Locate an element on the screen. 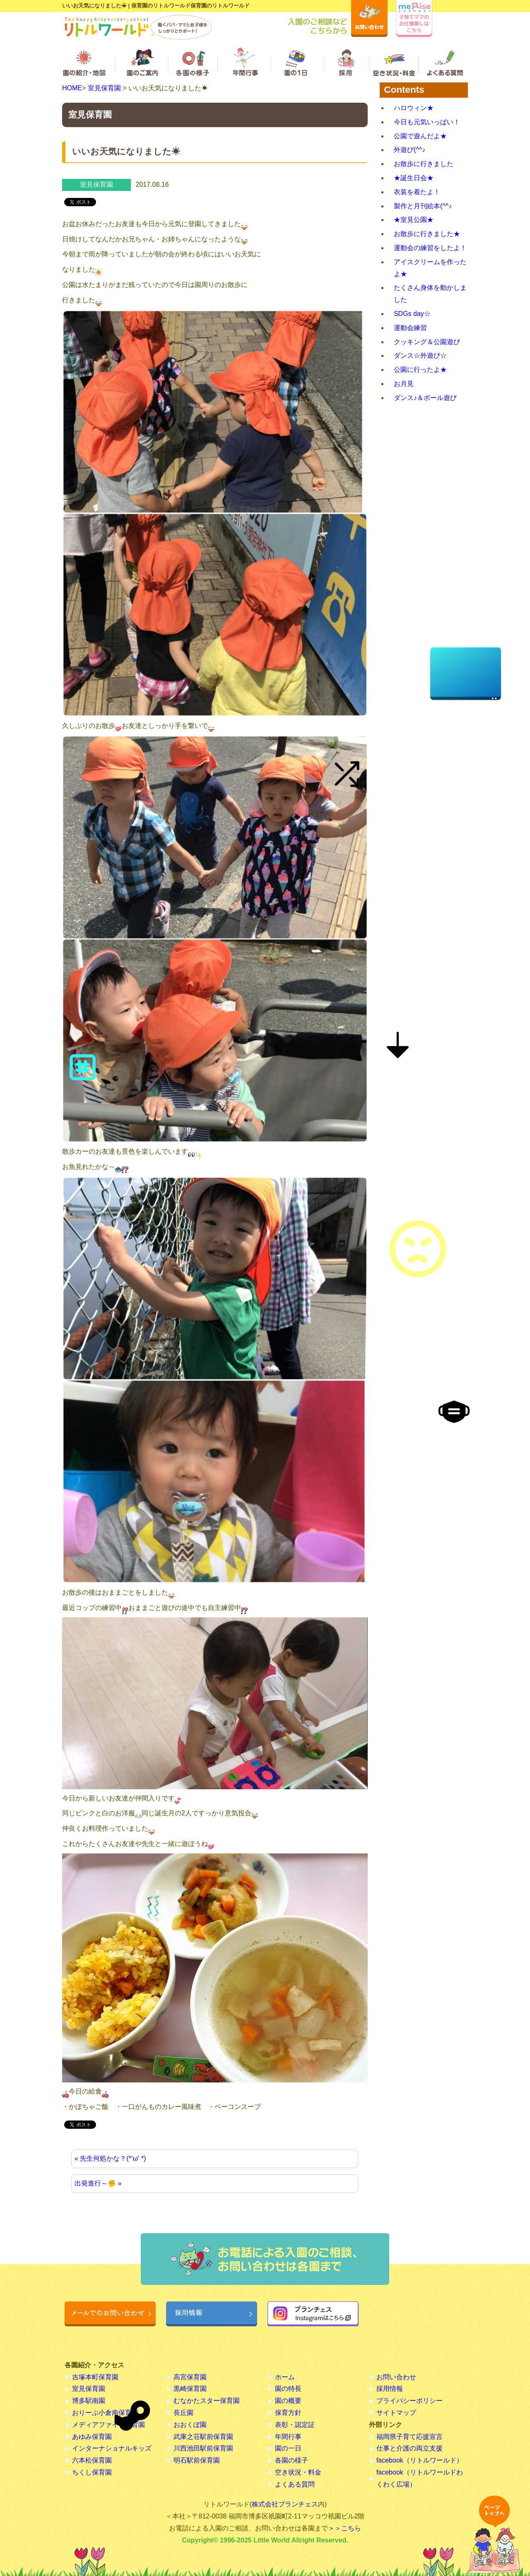 The width and height of the screenshot is (530, 2576). download a file or content is located at coordinates (398, 1045).